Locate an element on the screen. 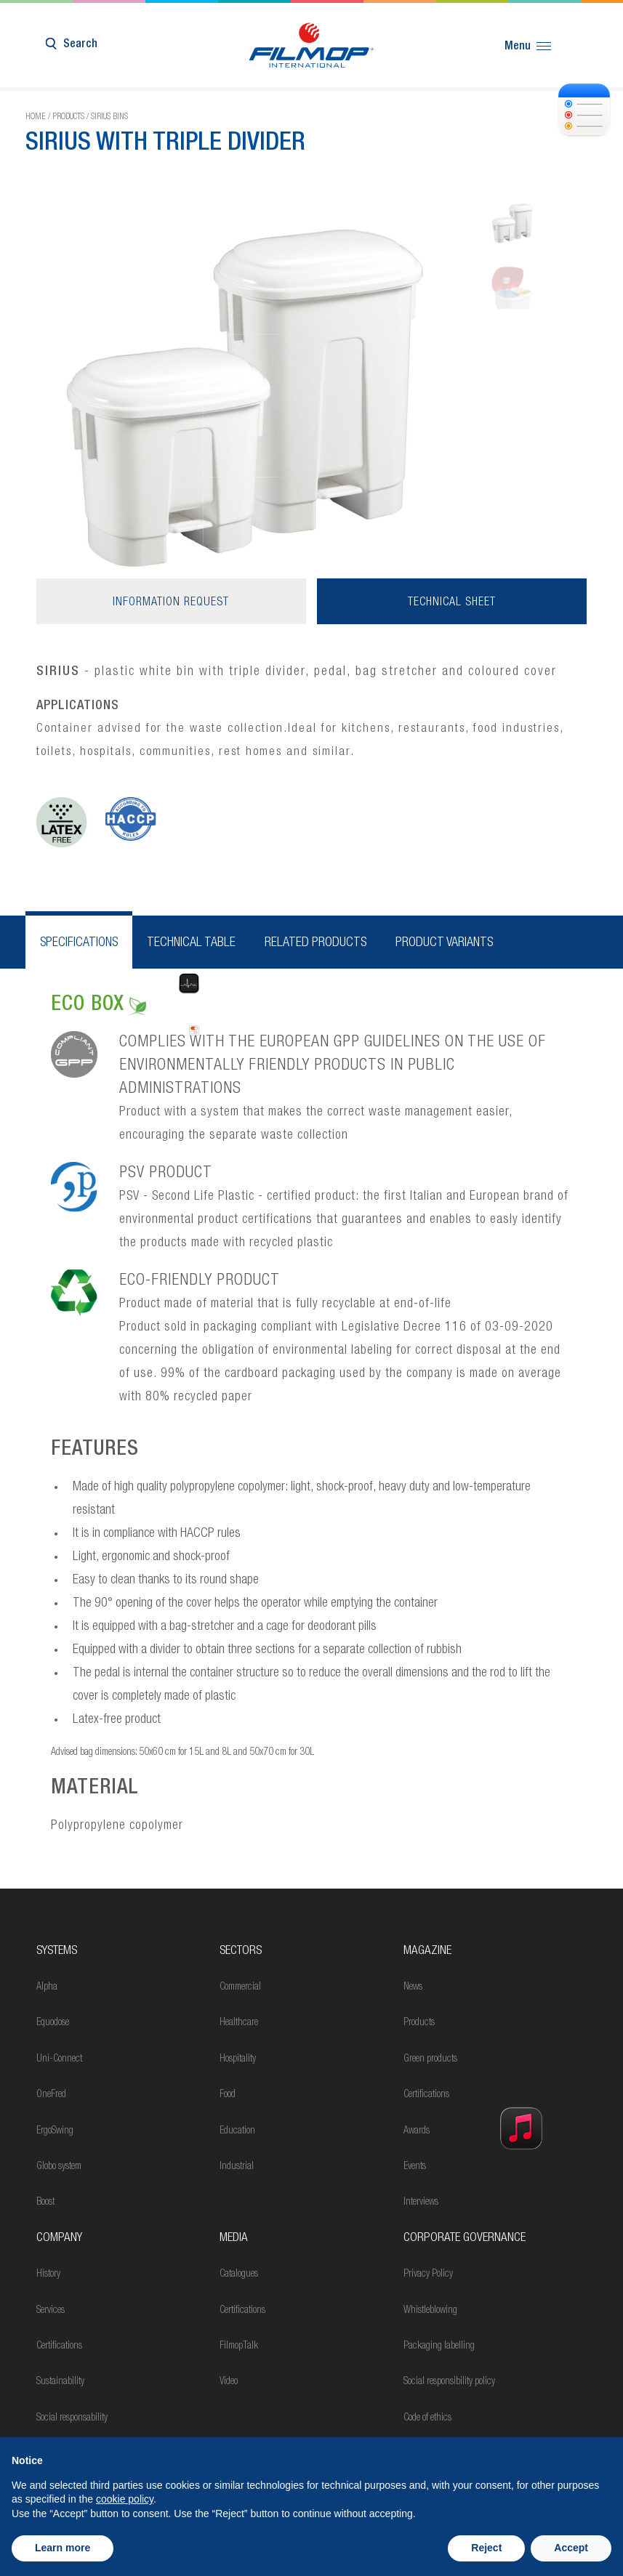 The height and width of the screenshot is (2576, 623). open system tweaks or settings customization is located at coordinates (194, 1030).